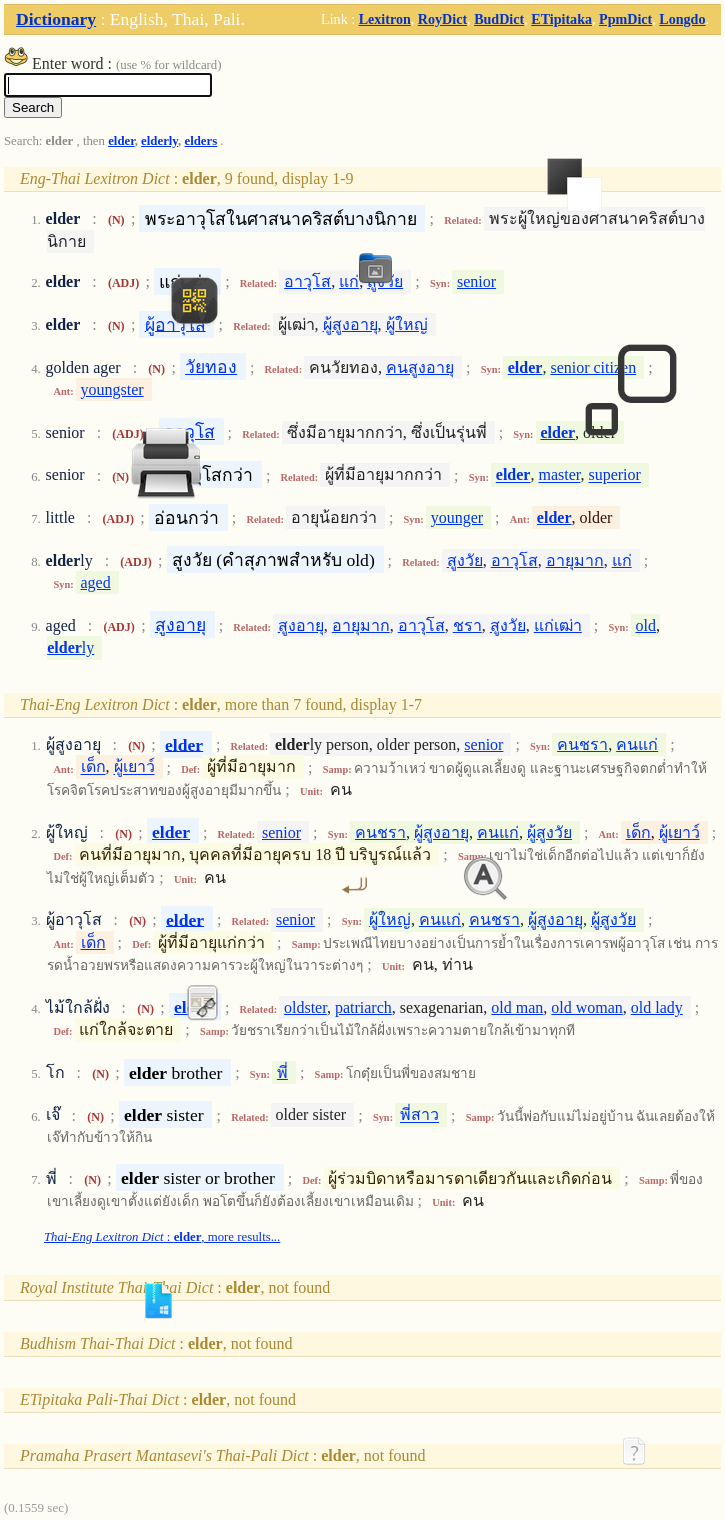 The image size is (725, 1520). Describe the element at coordinates (485, 878) in the screenshot. I see `search within file contents` at that location.